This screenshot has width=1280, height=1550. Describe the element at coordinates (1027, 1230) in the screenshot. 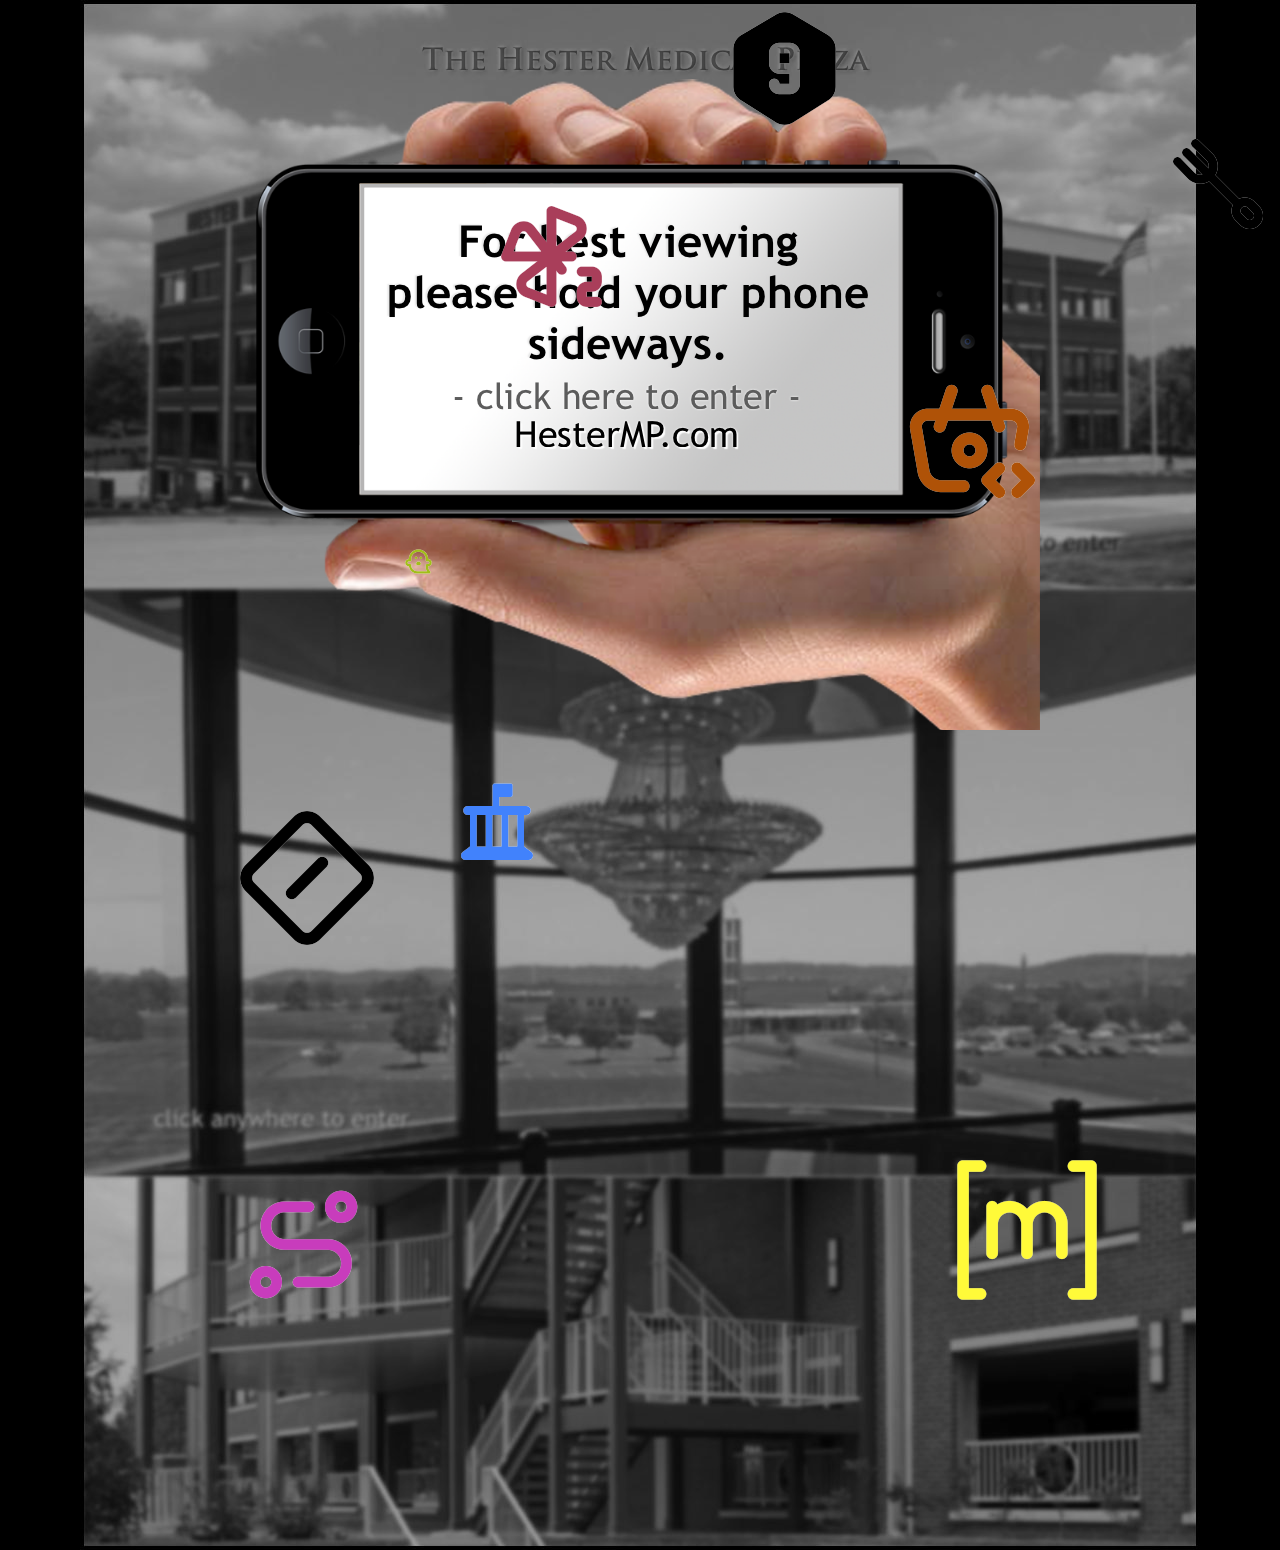

I see `matrix decentralized messaging platform logo` at that location.